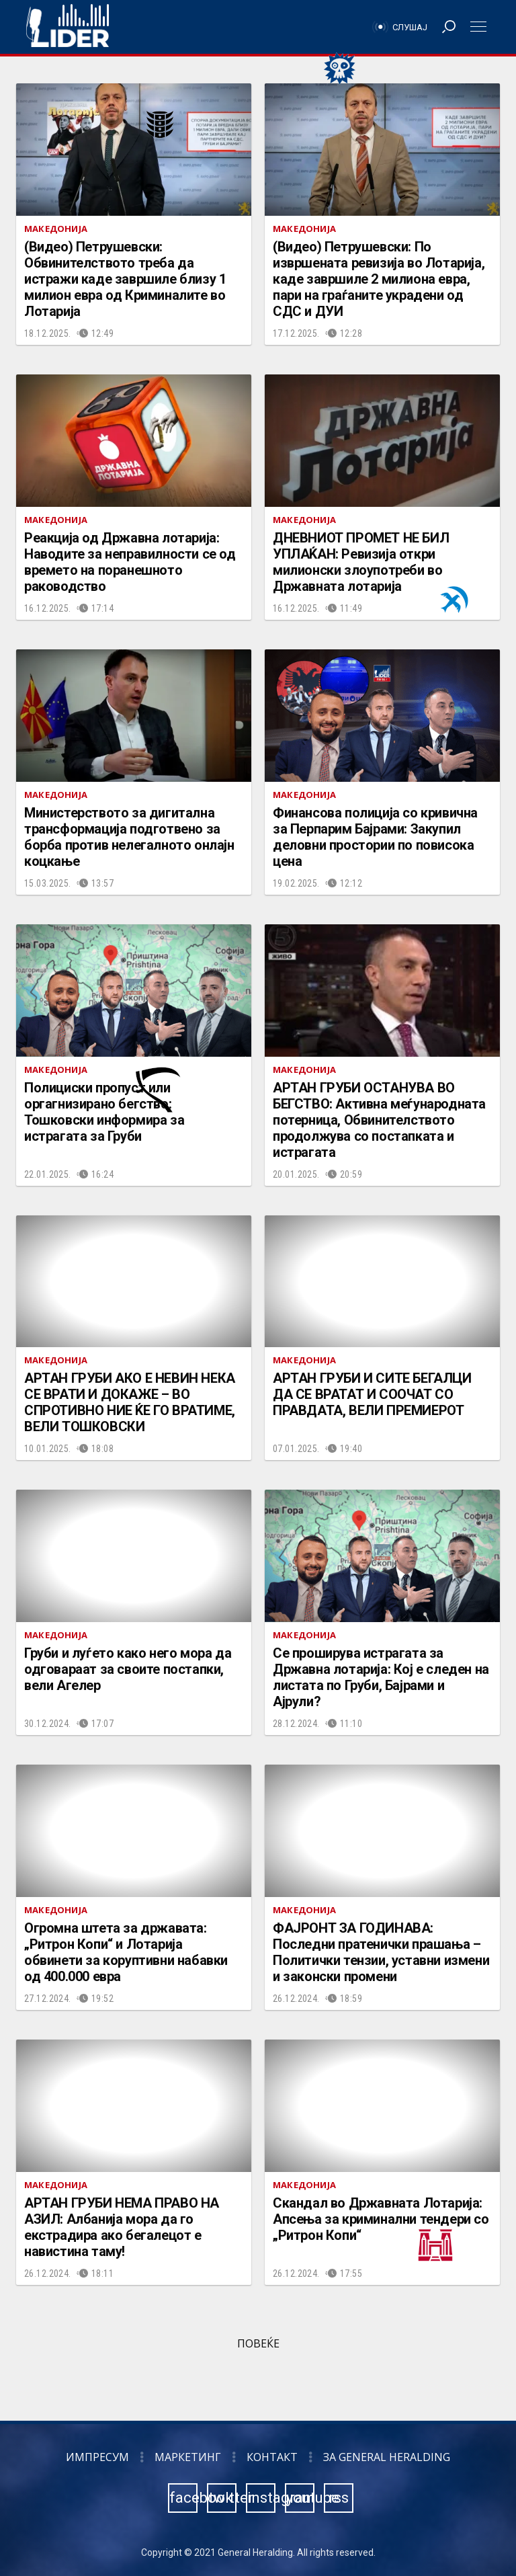 Image resolution: width=516 pixels, height=2576 pixels. I want to click on server or database storage indicator, so click(160, 124).